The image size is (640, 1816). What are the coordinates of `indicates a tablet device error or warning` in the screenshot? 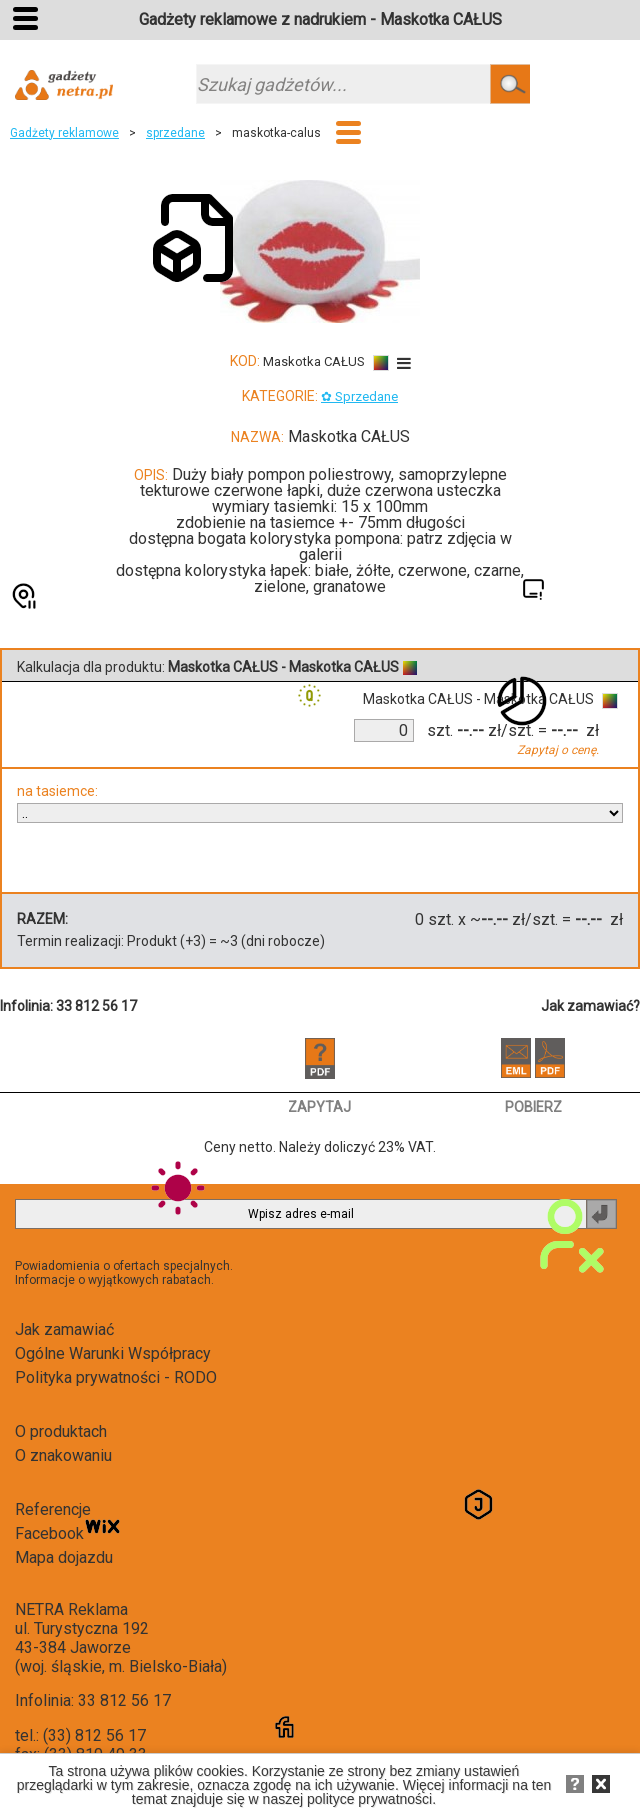 It's located at (533, 588).